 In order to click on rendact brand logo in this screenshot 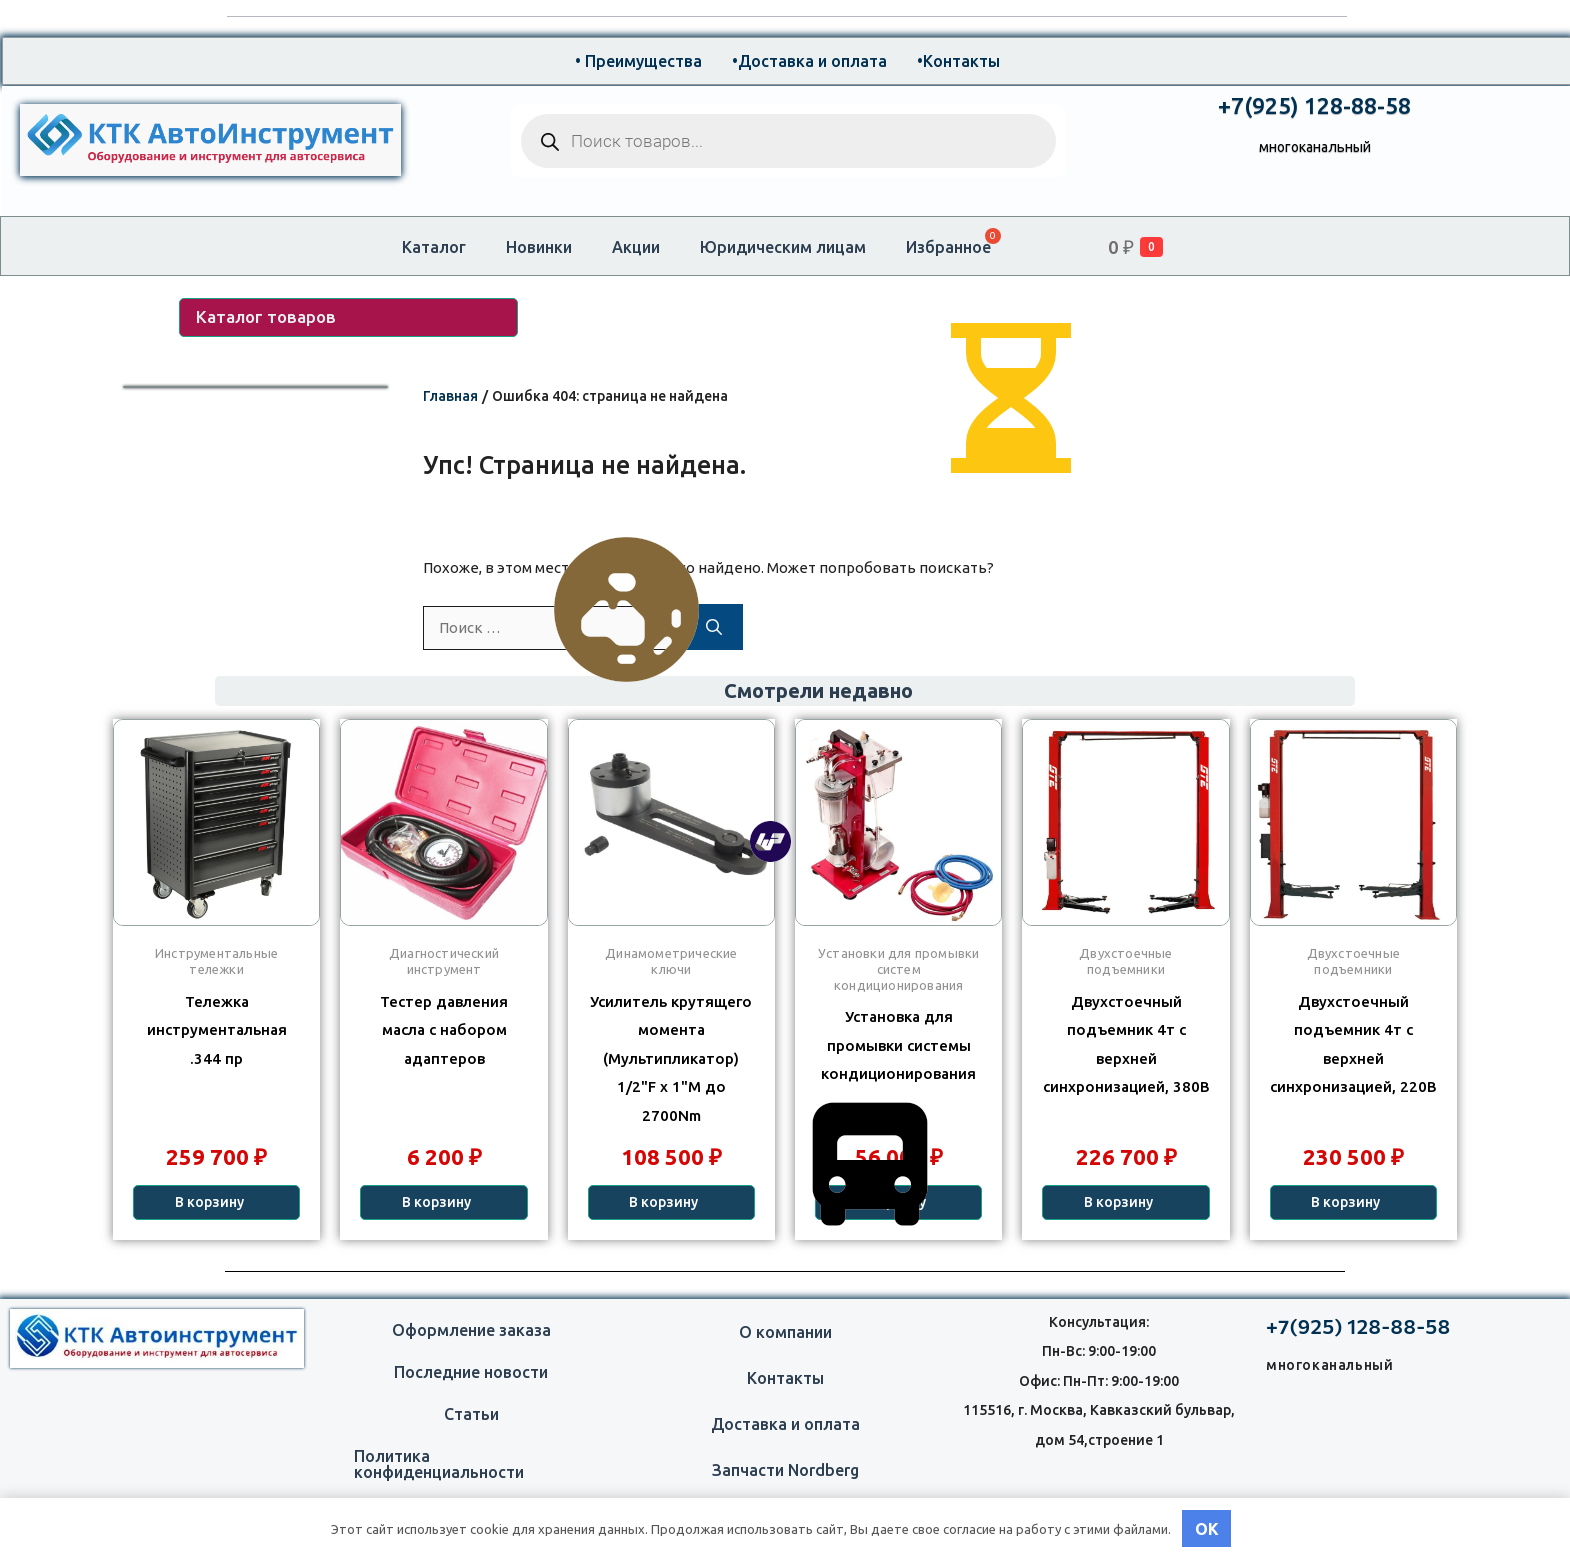, I will do `click(770, 841)`.